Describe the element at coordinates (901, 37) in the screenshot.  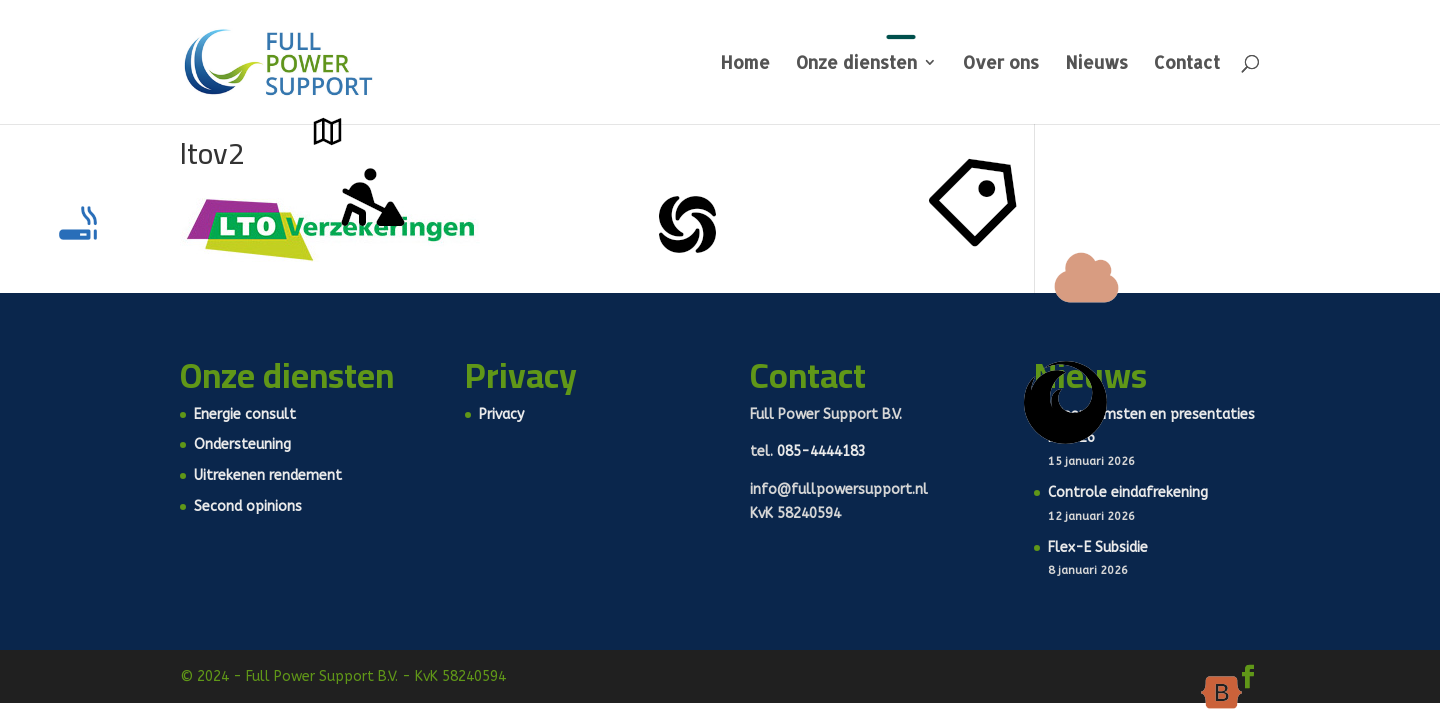
I see `remove an item from a list or cart` at that location.